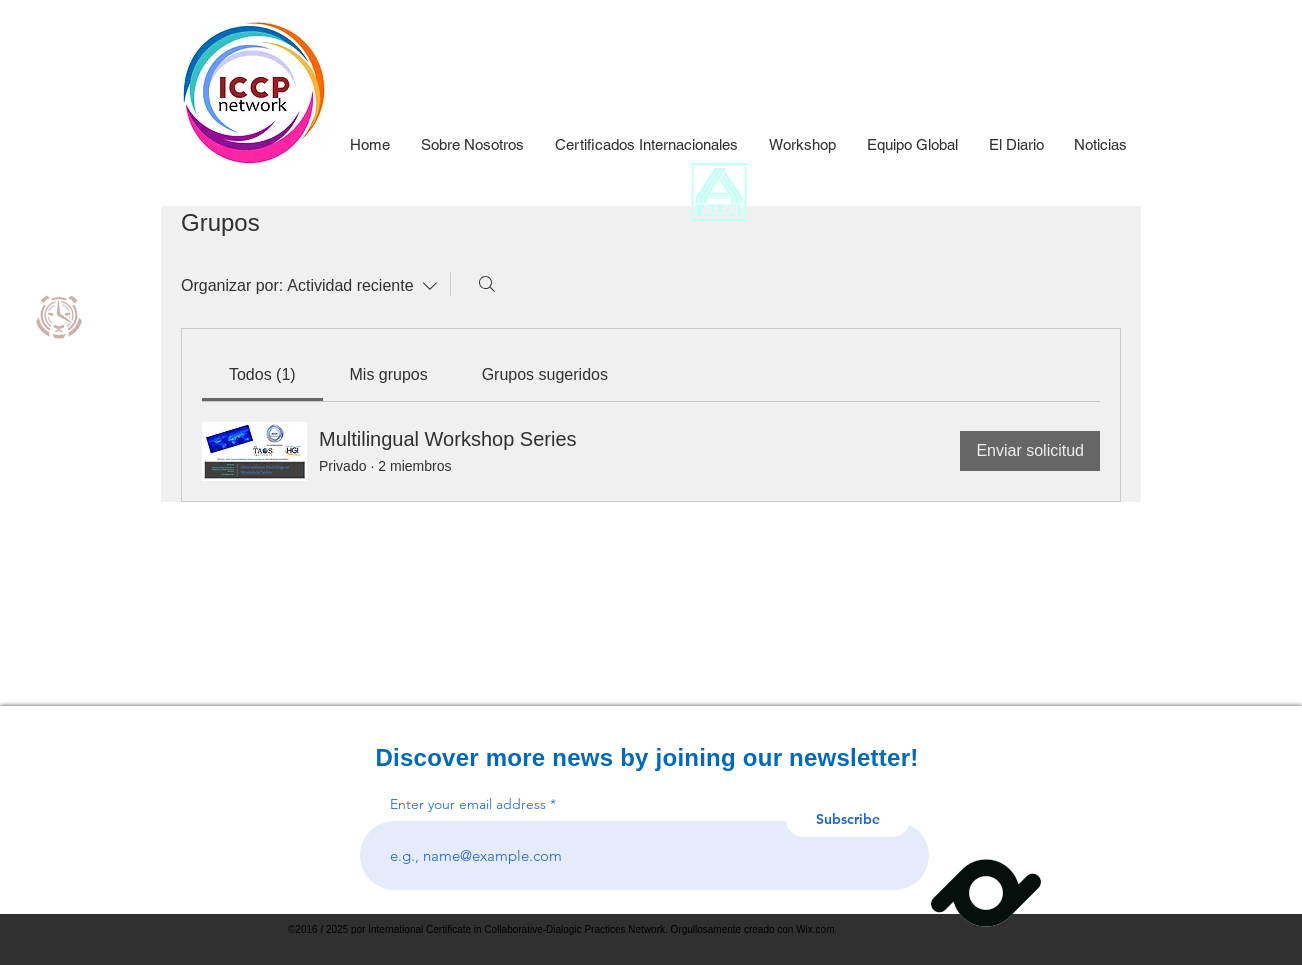  Describe the element at coordinates (59, 317) in the screenshot. I see `timescale database branding or product link` at that location.